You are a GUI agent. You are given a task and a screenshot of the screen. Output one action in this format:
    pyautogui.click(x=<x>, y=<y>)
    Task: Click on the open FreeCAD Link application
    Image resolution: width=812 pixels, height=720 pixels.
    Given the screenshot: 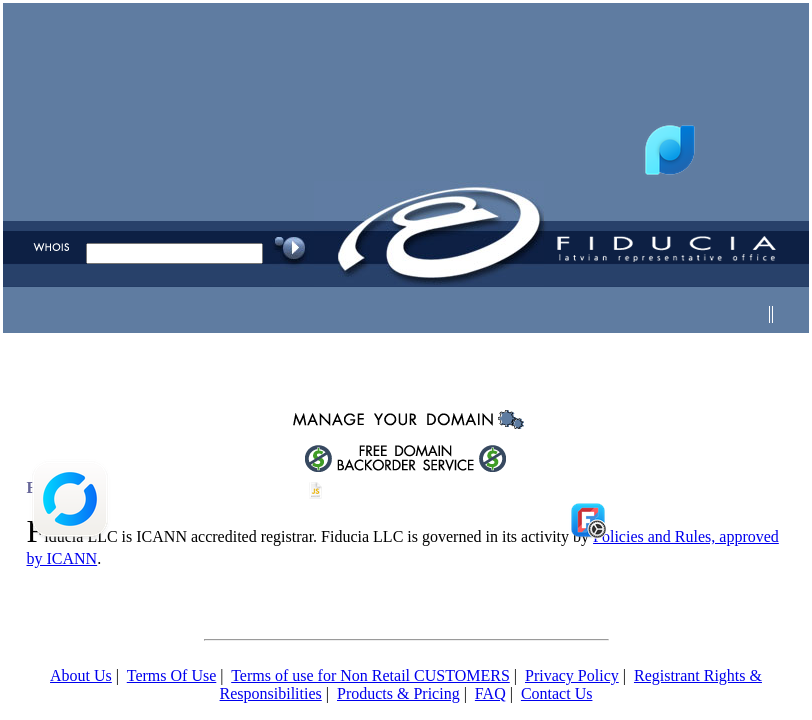 What is the action you would take?
    pyautogui.click(x=588, y=520)
    